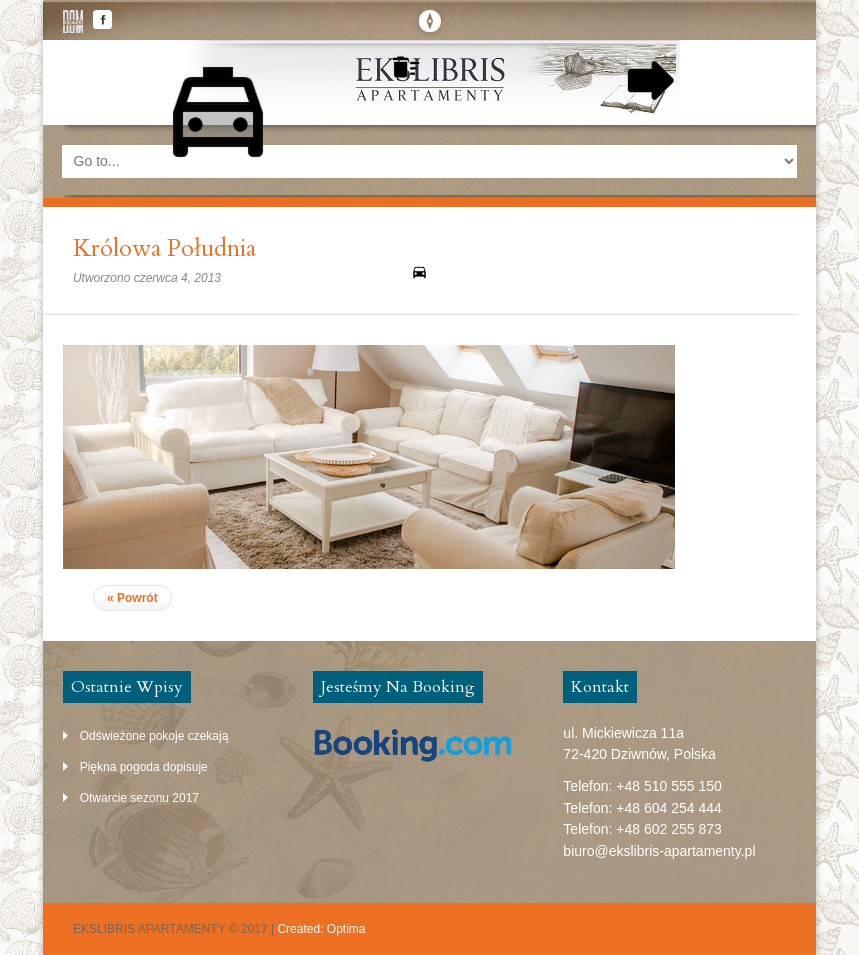 This screenshot has width=859, height=955. Describe the element at coordinates (419, 272) in the screenshot. I see `estimated time of arrival for your ride` at that location.